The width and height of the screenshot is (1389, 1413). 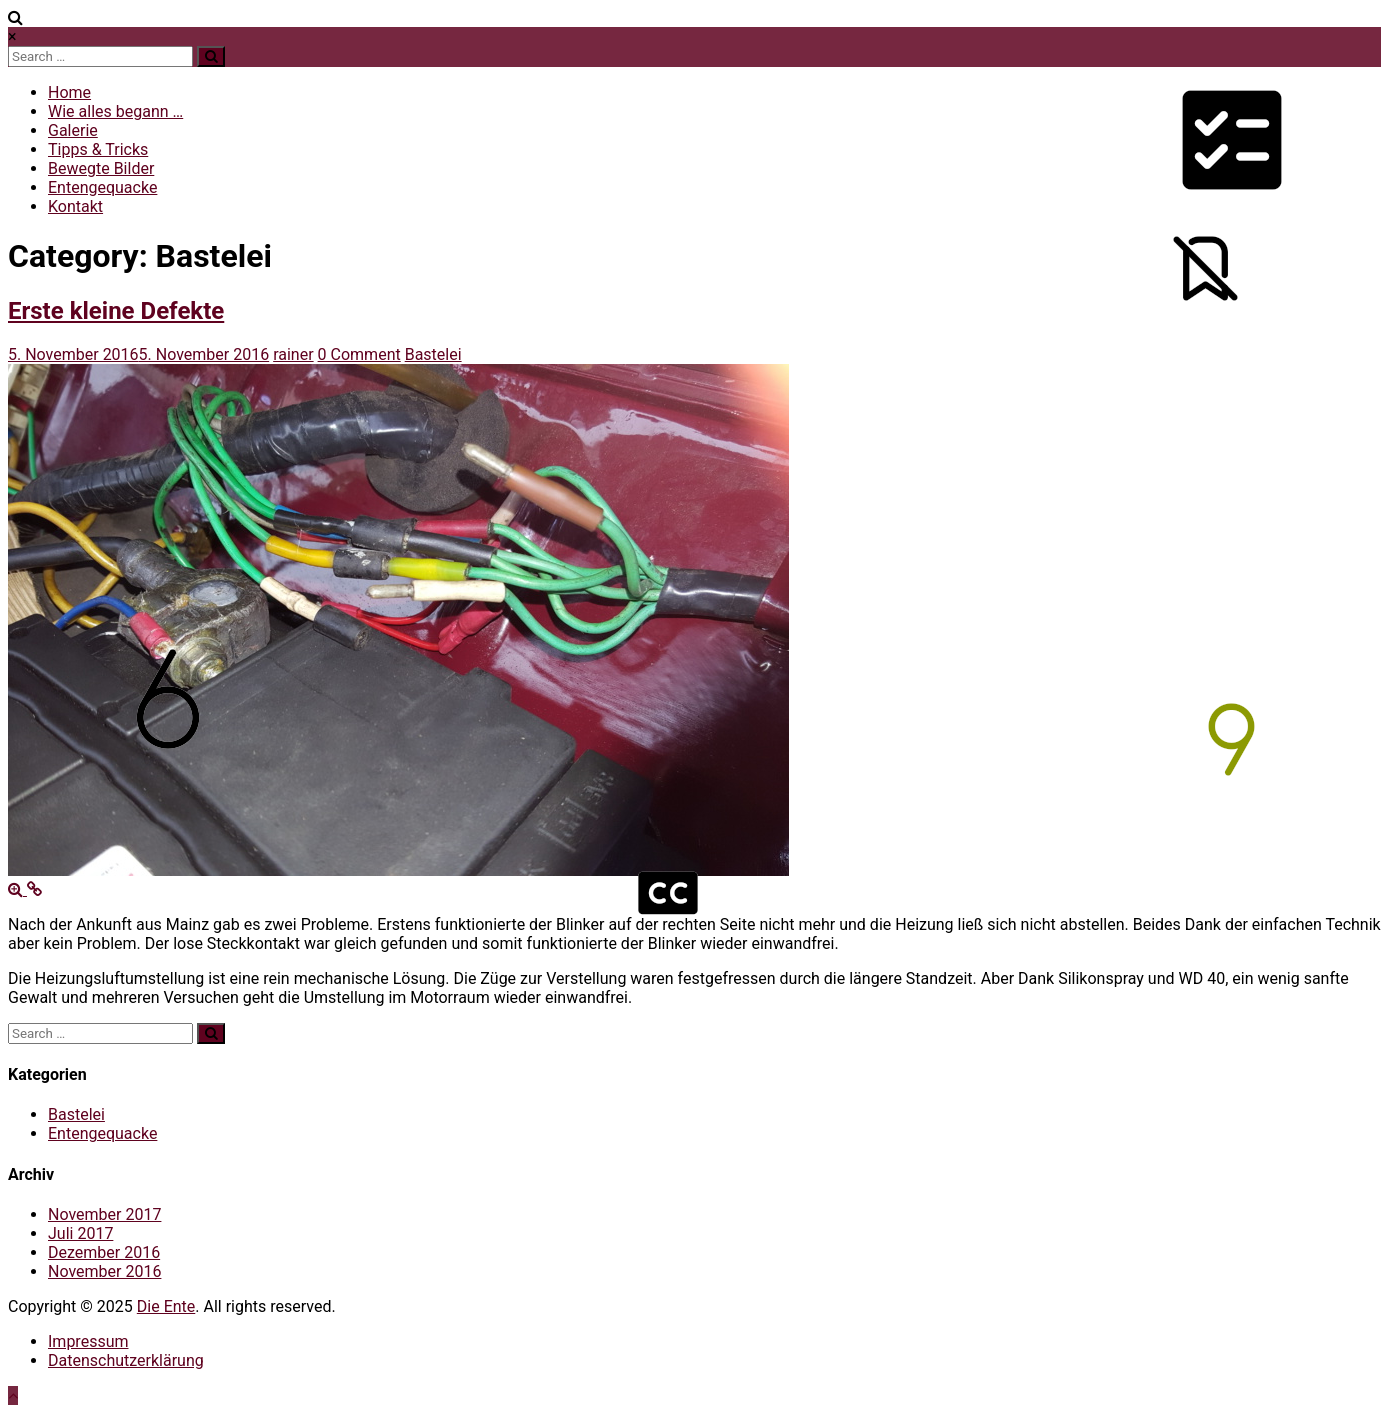 What do you see at coordinates (1231, 739) in the screenshot?
I see `indicates the number nine in a list or sequence` at bounding box center [1231, 739].